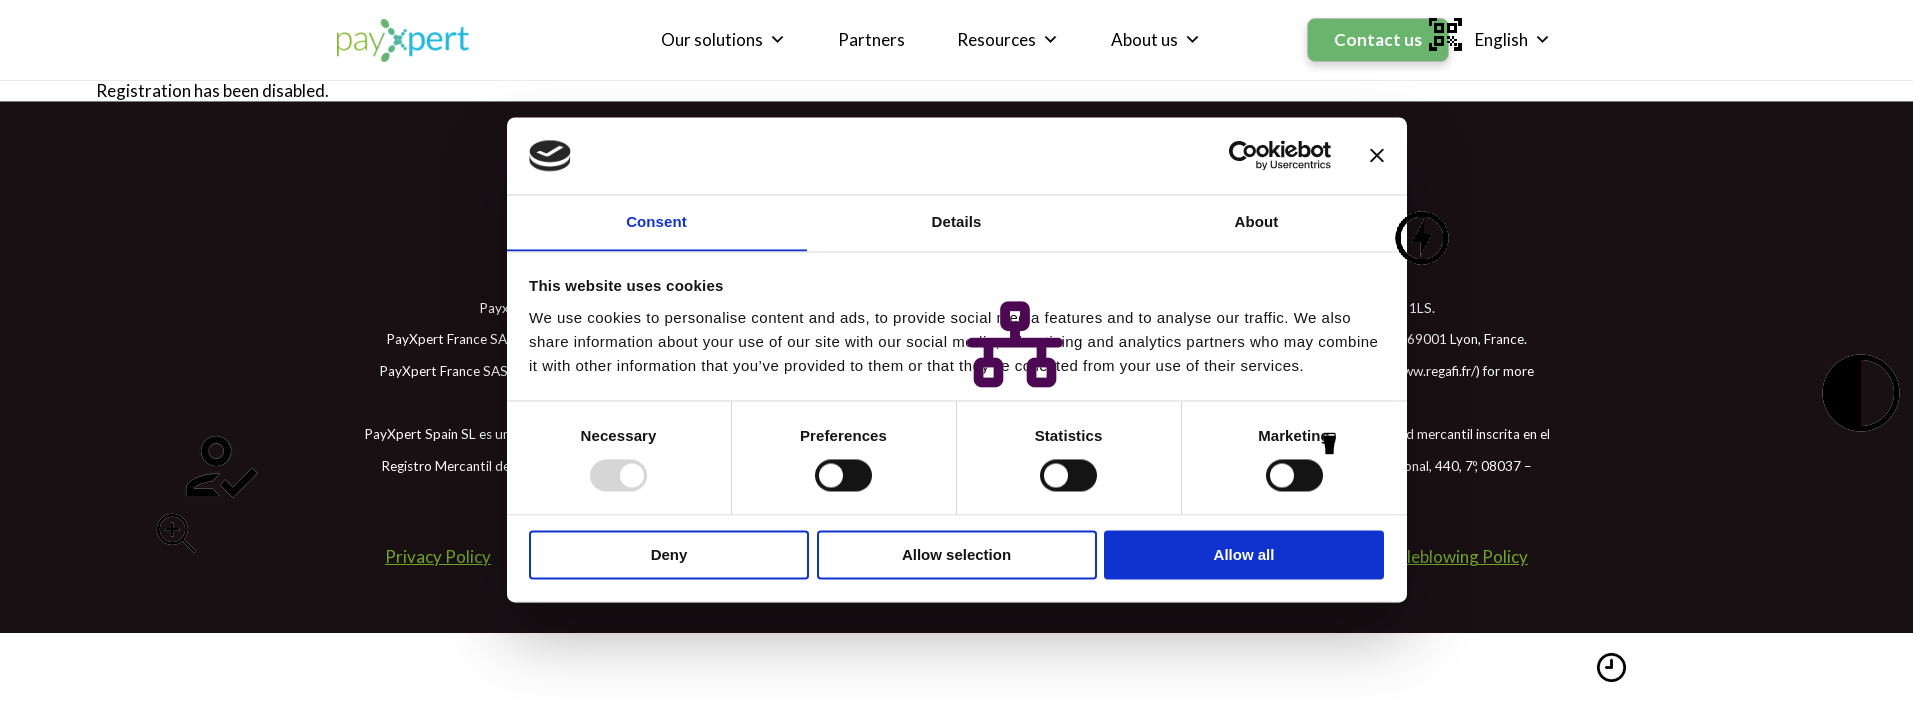 This screenshot has height=720, width=1913. I want to click on view current time, so click(1611, 667).